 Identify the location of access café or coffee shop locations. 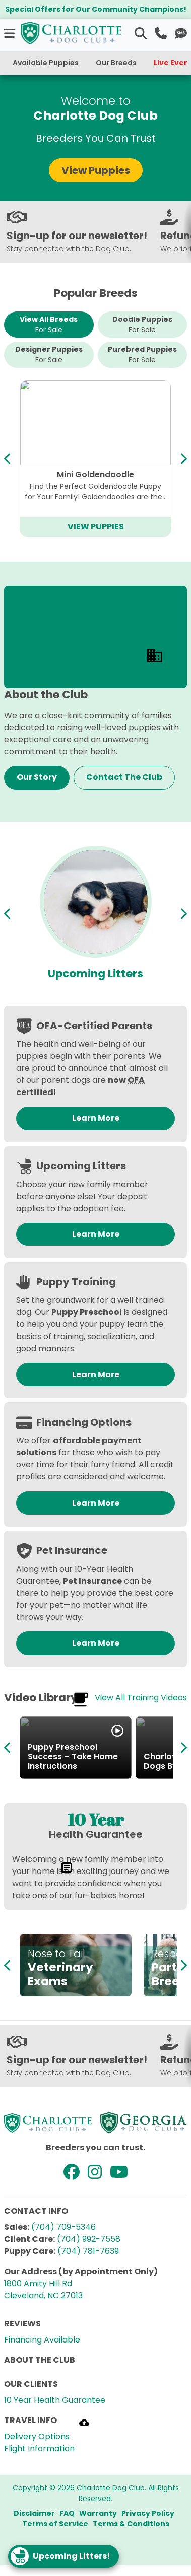
(80, 1699).